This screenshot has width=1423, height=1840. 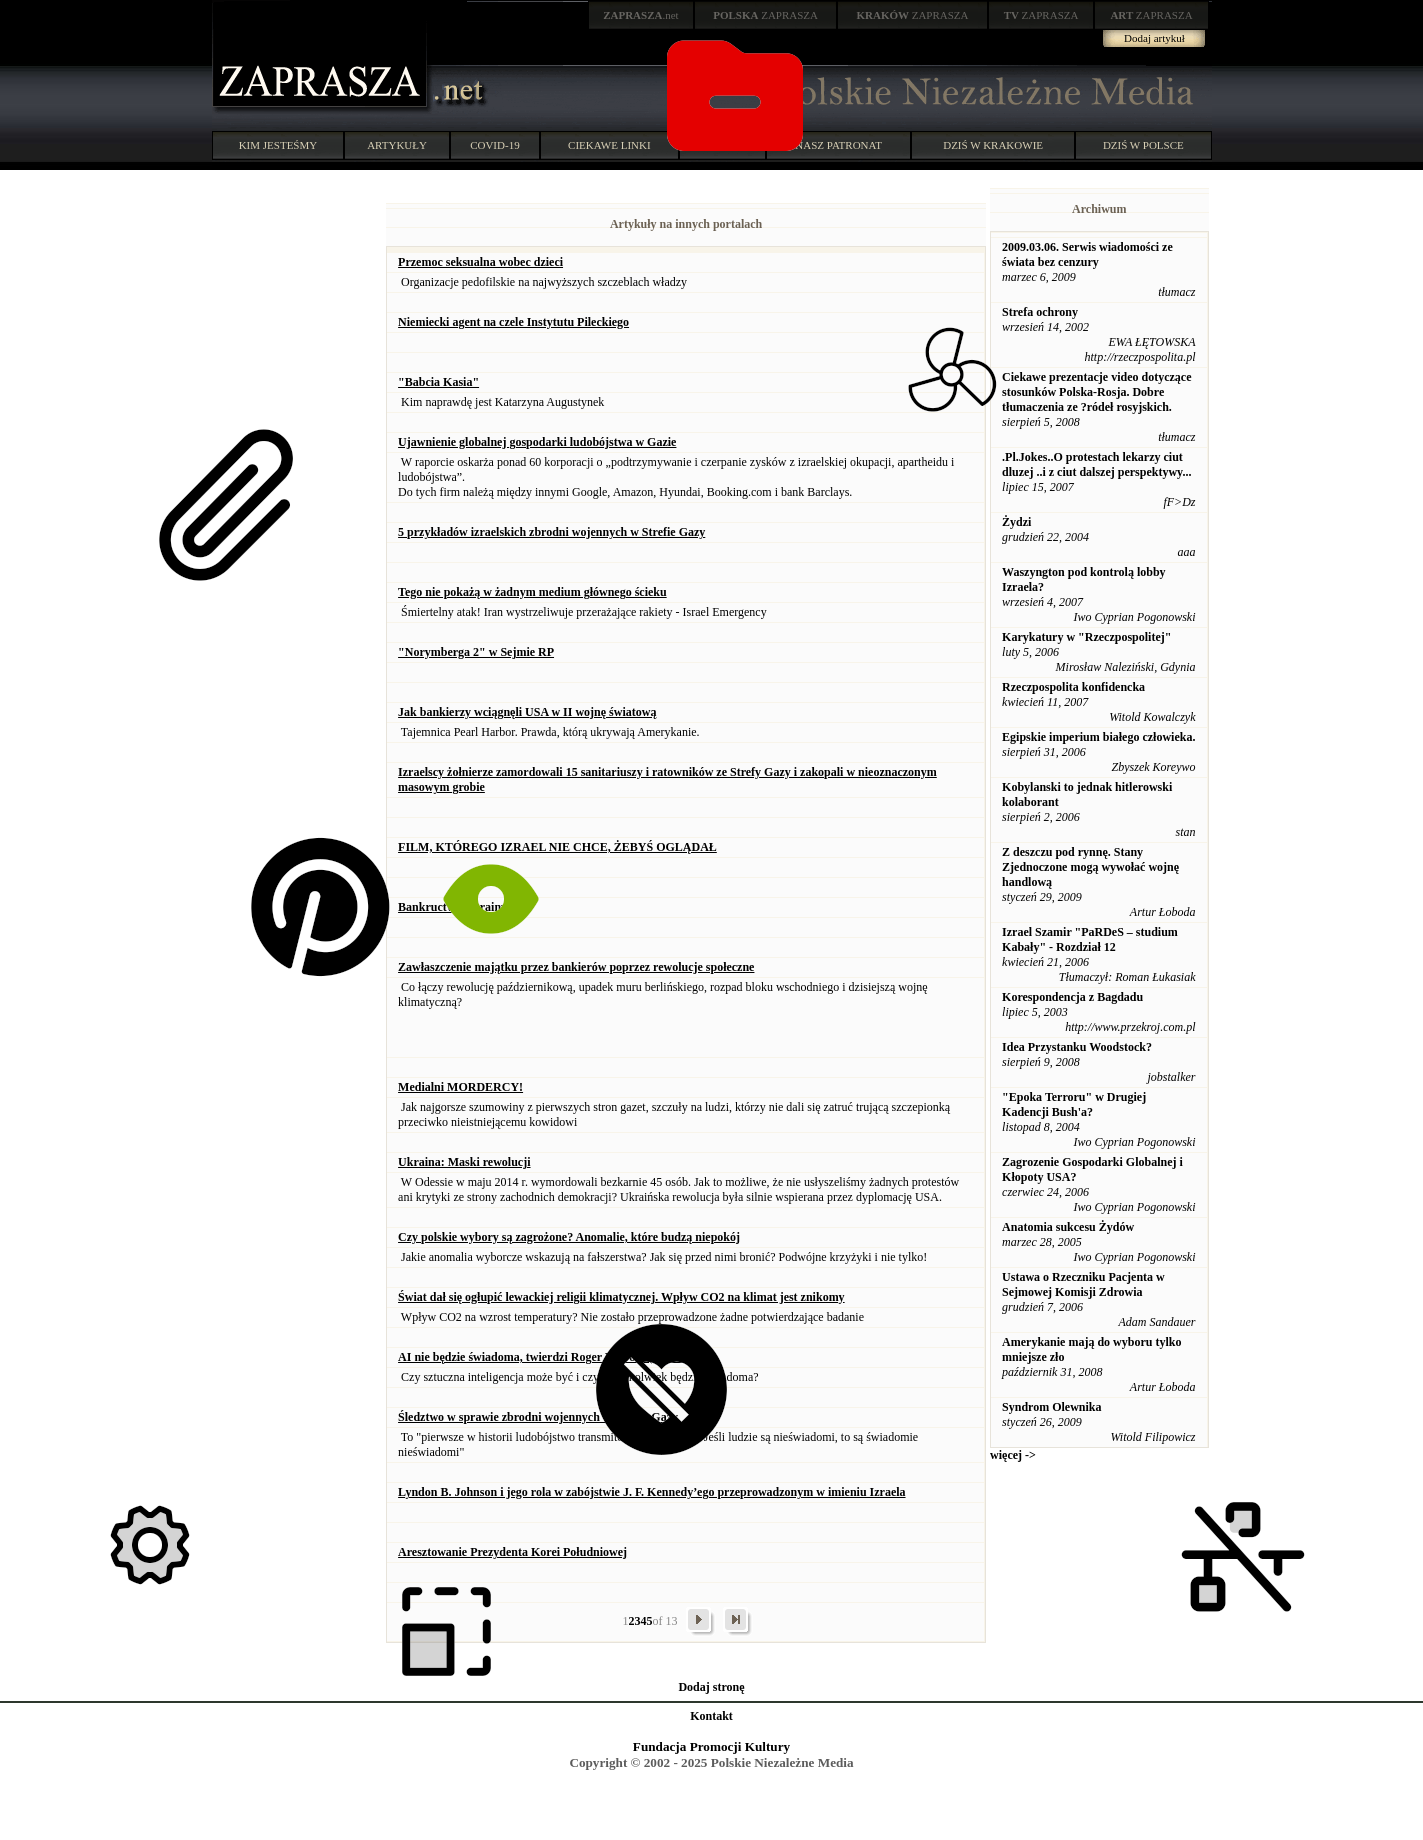 I want to click on open Pinterest app, so click(x=315, y=907).